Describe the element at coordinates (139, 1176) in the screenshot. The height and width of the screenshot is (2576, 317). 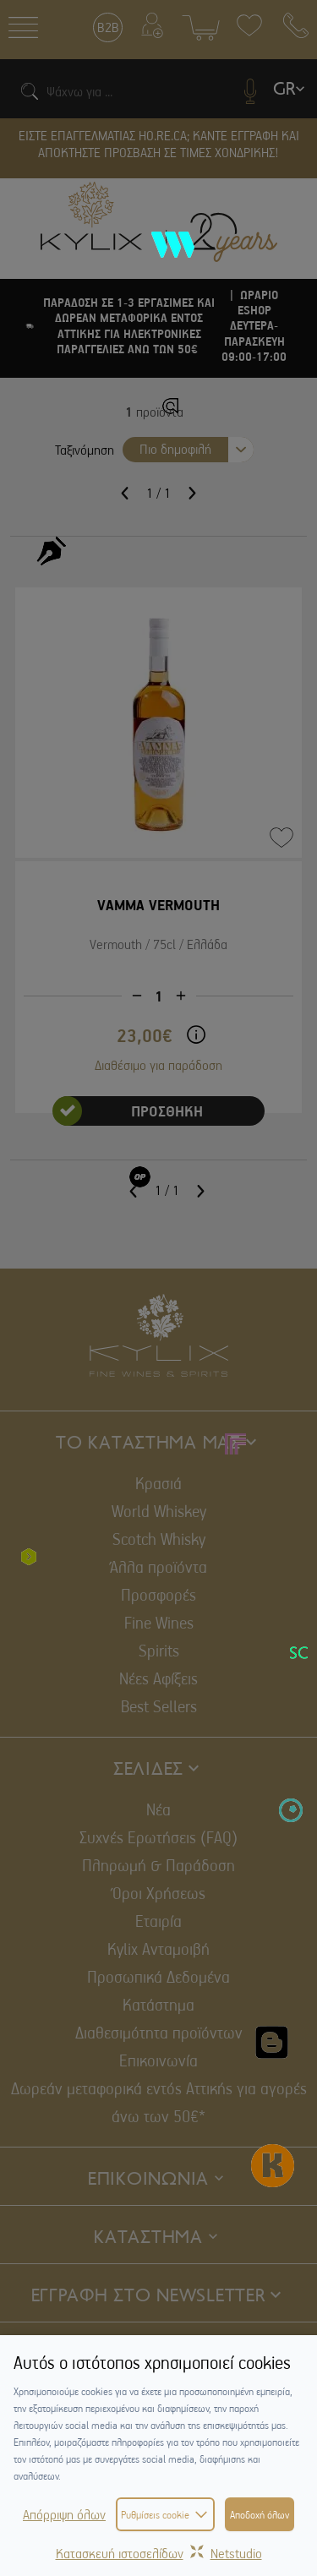
I see `optimism blockchain network logo` at that location.